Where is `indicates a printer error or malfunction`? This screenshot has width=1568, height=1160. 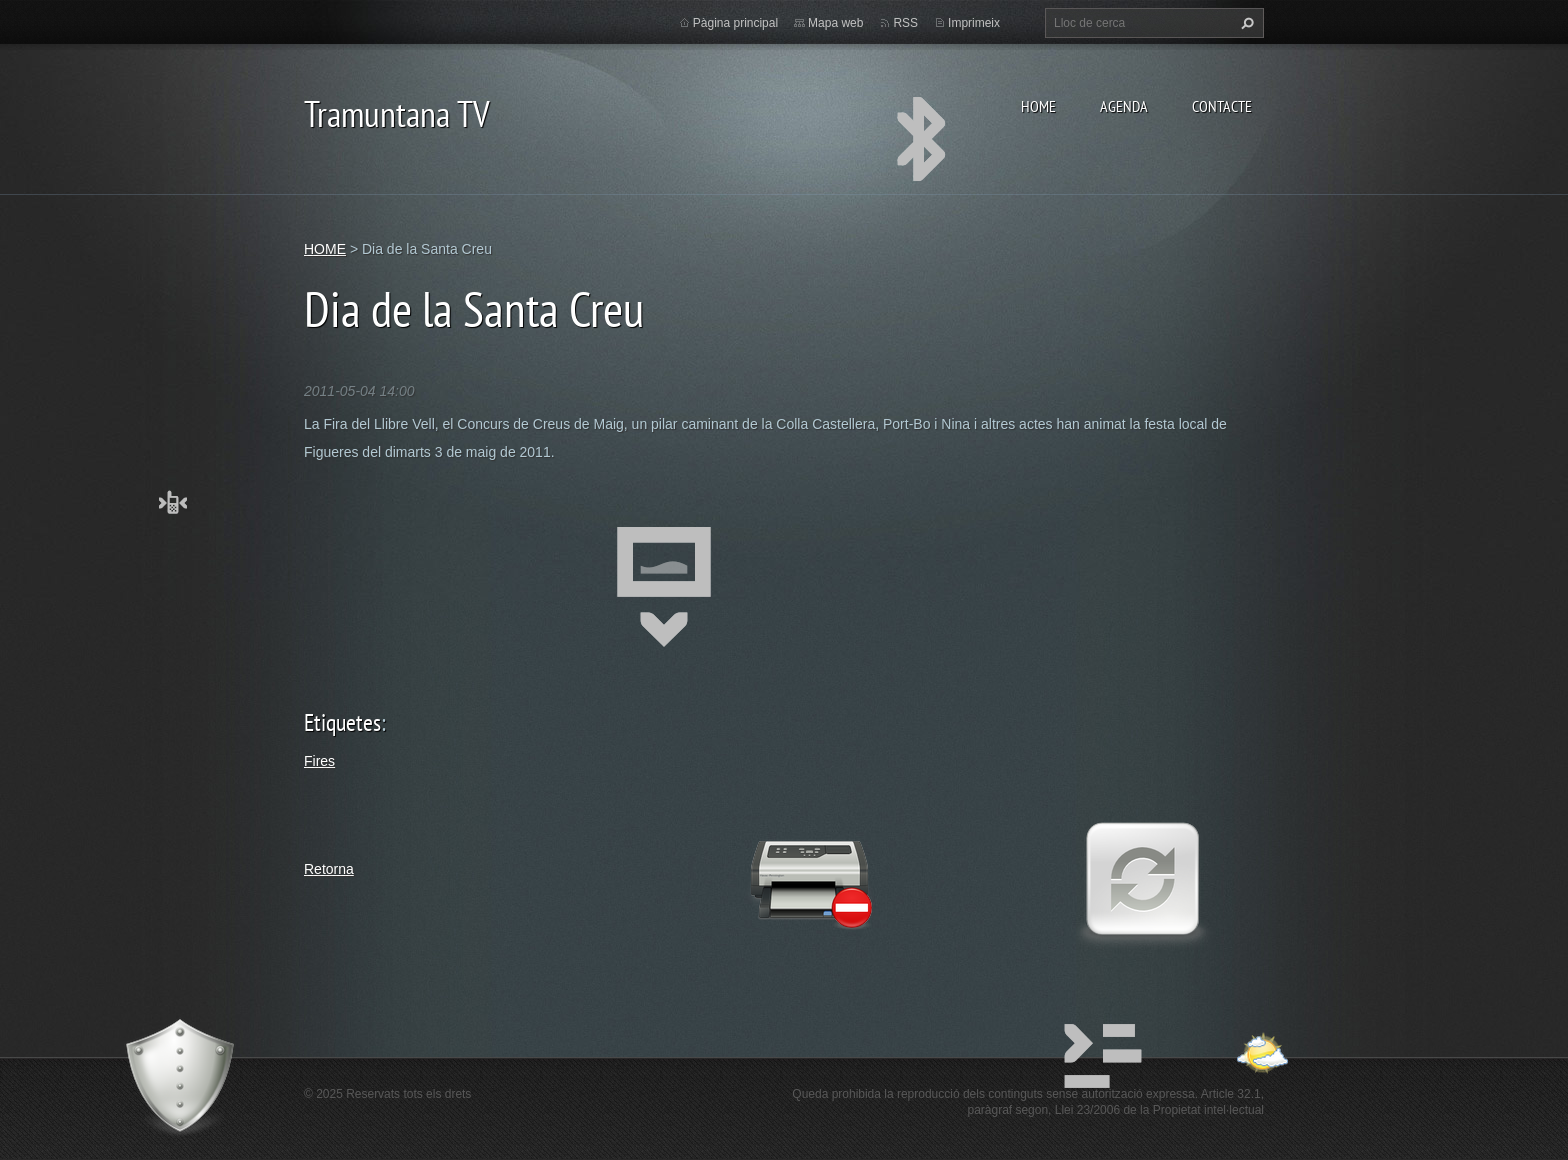 indicates a printer error or malfunction is located at coordinates (809, 877).